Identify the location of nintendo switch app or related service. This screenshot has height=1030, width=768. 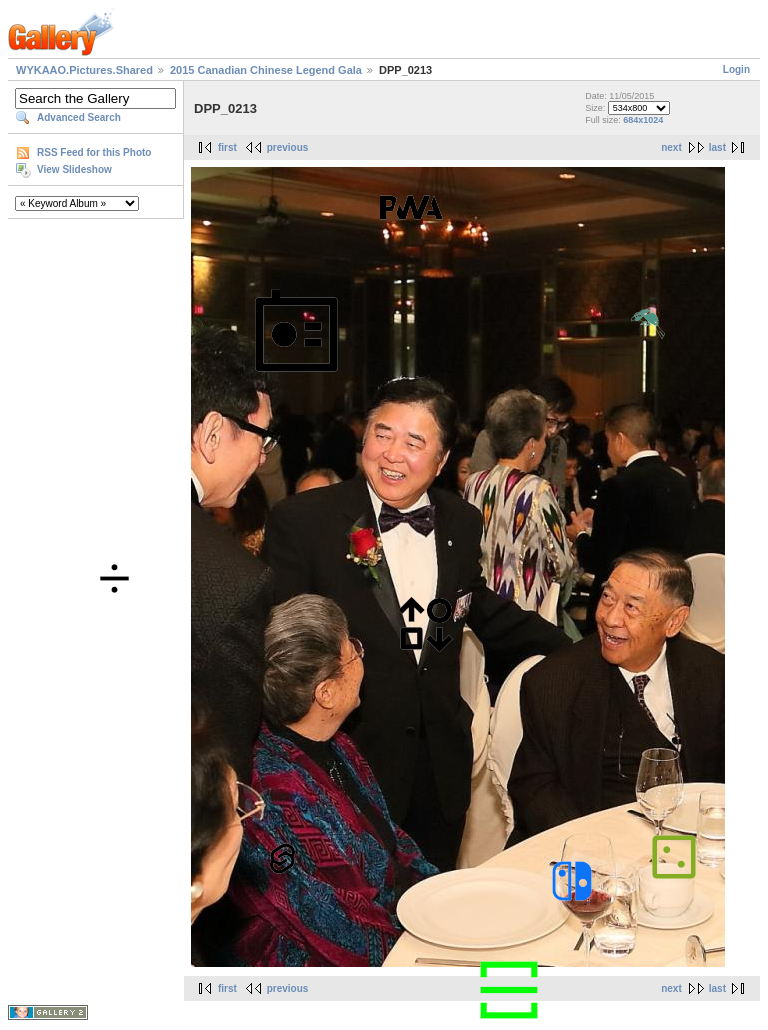
(572, 881).